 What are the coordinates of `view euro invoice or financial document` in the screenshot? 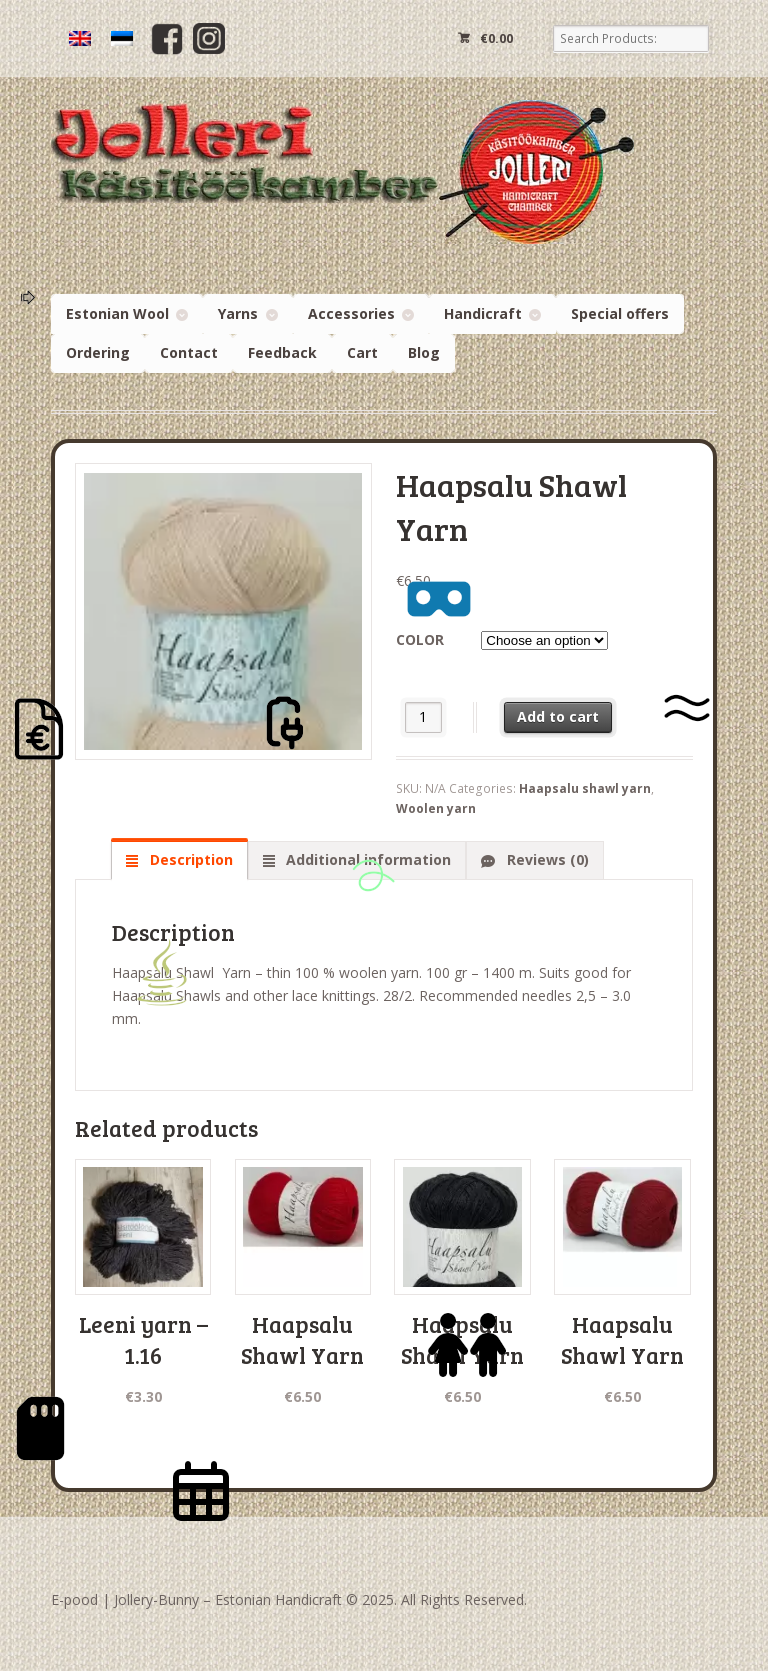 It's located at (39, 729).